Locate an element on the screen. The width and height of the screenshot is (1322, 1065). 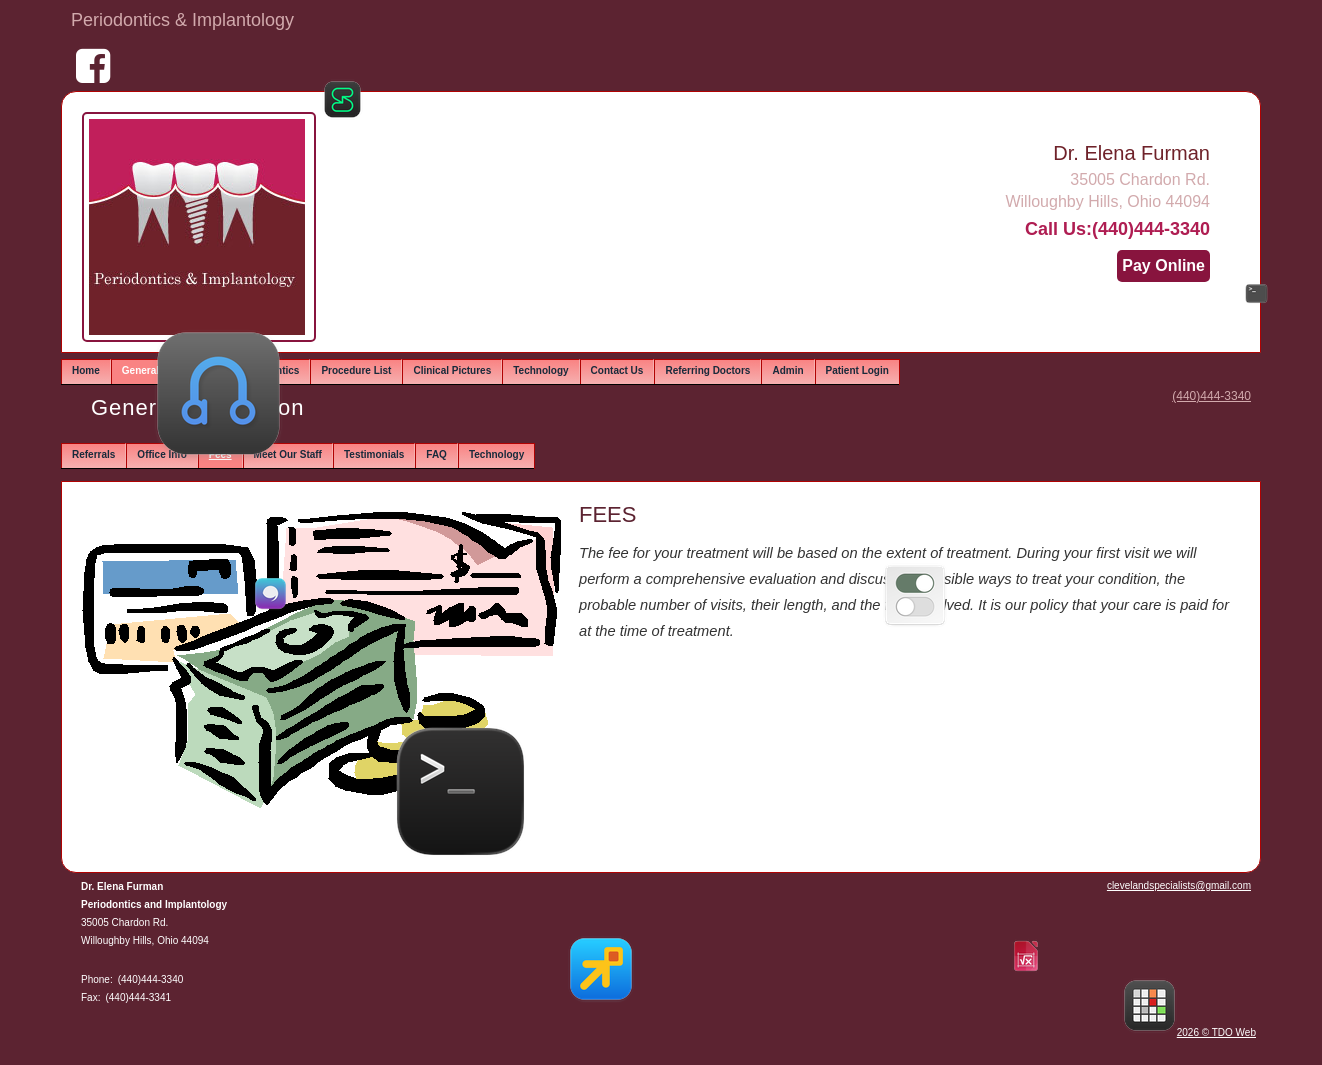
launch VMware Remote Console application is located at coordinates (601, 969).